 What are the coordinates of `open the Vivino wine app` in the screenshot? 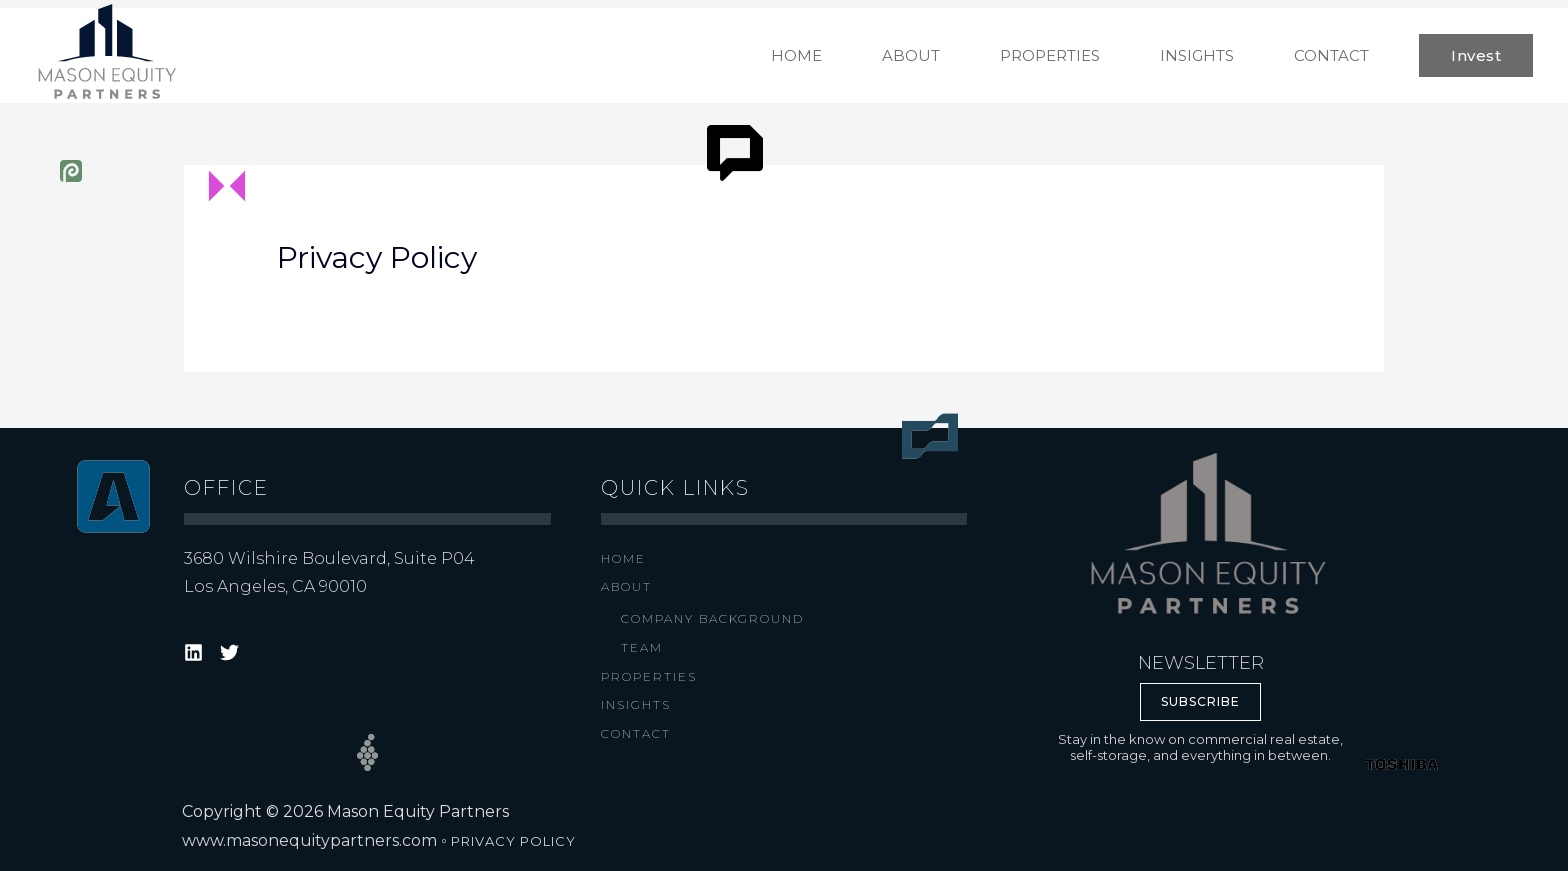 It's located at (367, 752).